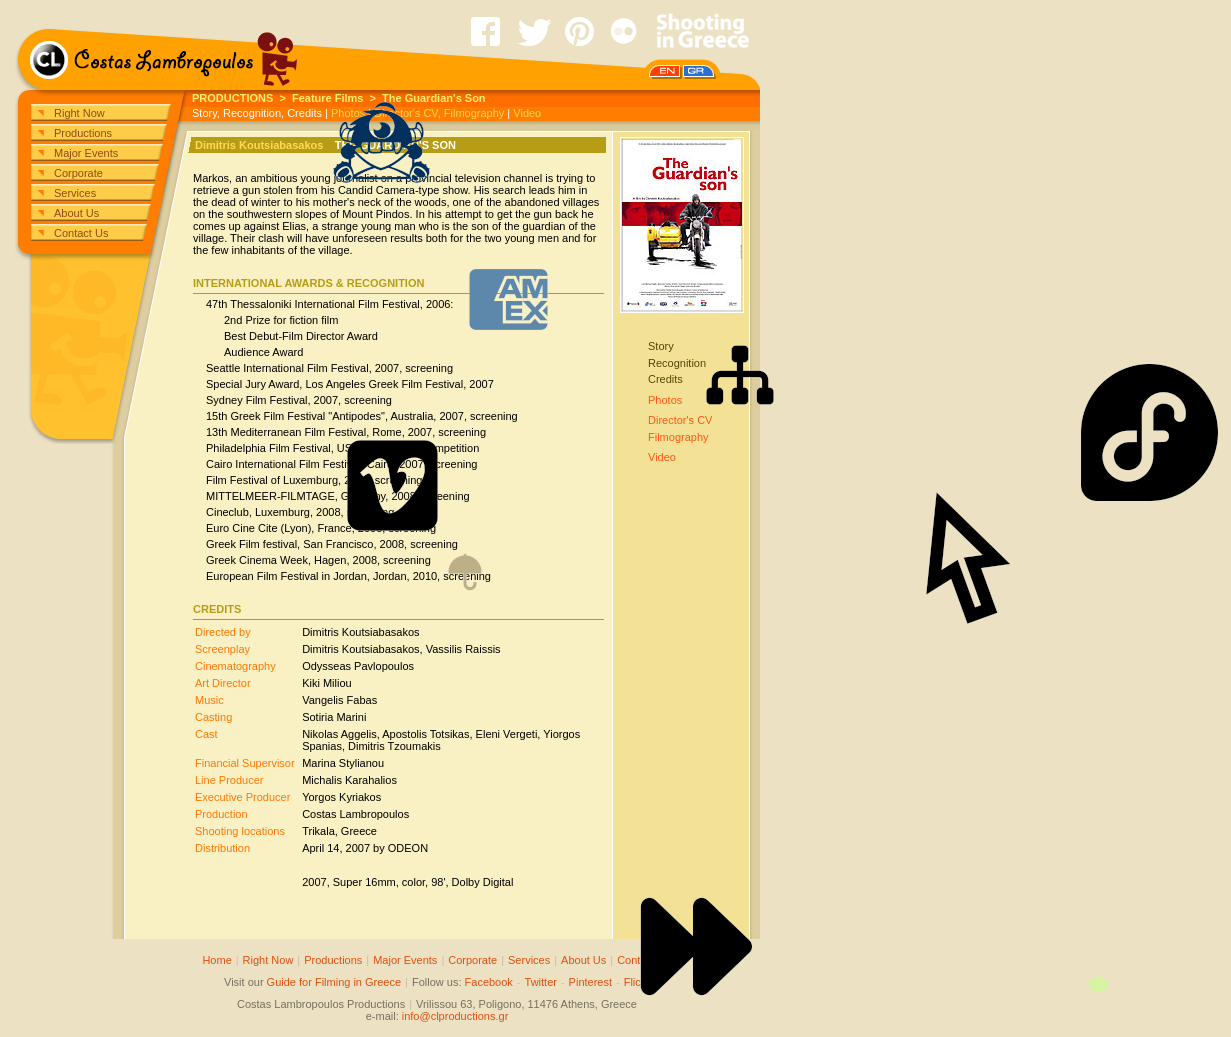  I want to click on skip to the next track, so click(689, 946).